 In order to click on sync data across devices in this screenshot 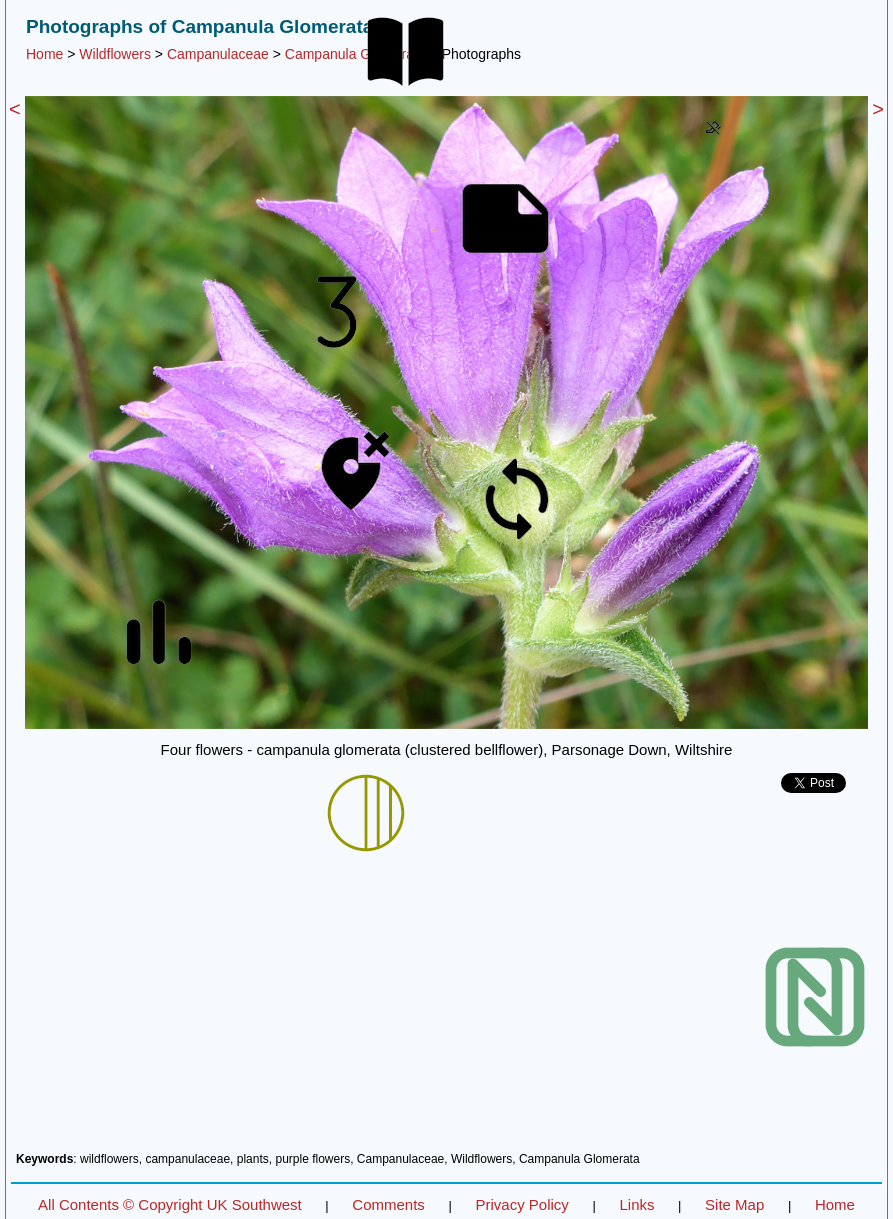, I will do `click(517, 499)`.